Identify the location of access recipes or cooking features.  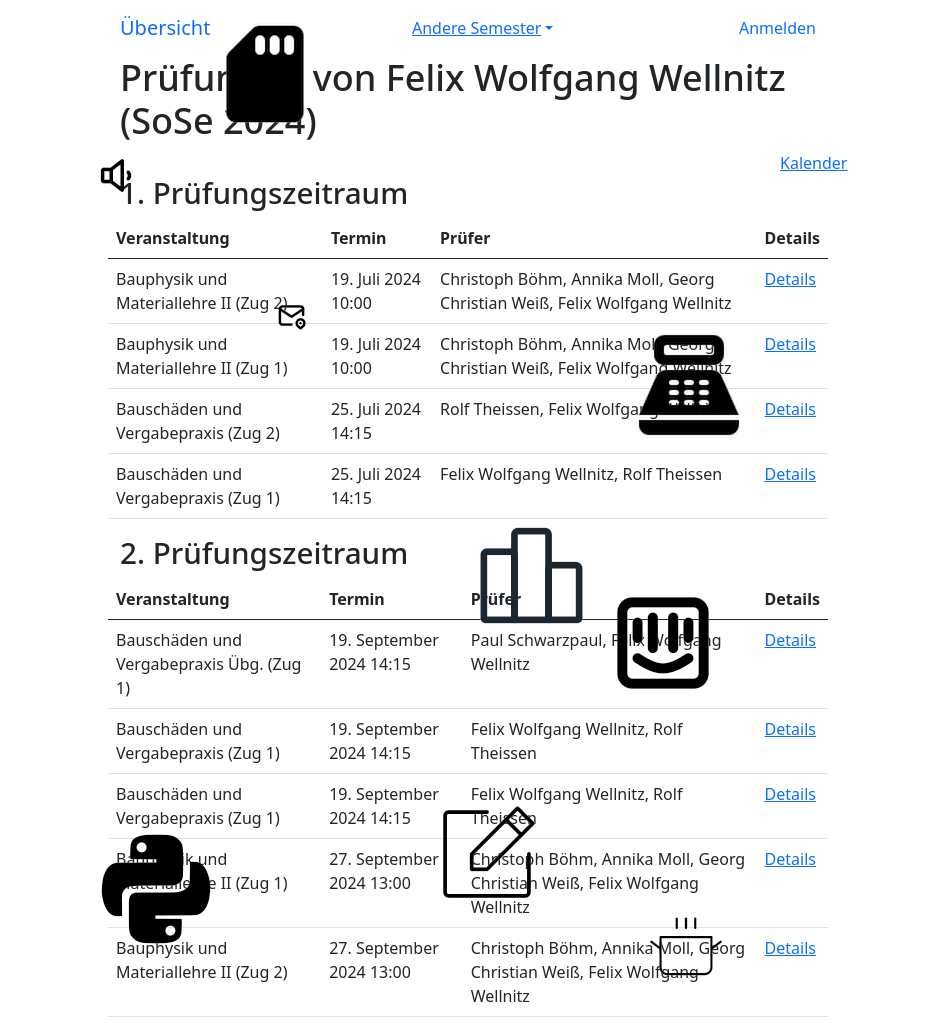
(686, 951).